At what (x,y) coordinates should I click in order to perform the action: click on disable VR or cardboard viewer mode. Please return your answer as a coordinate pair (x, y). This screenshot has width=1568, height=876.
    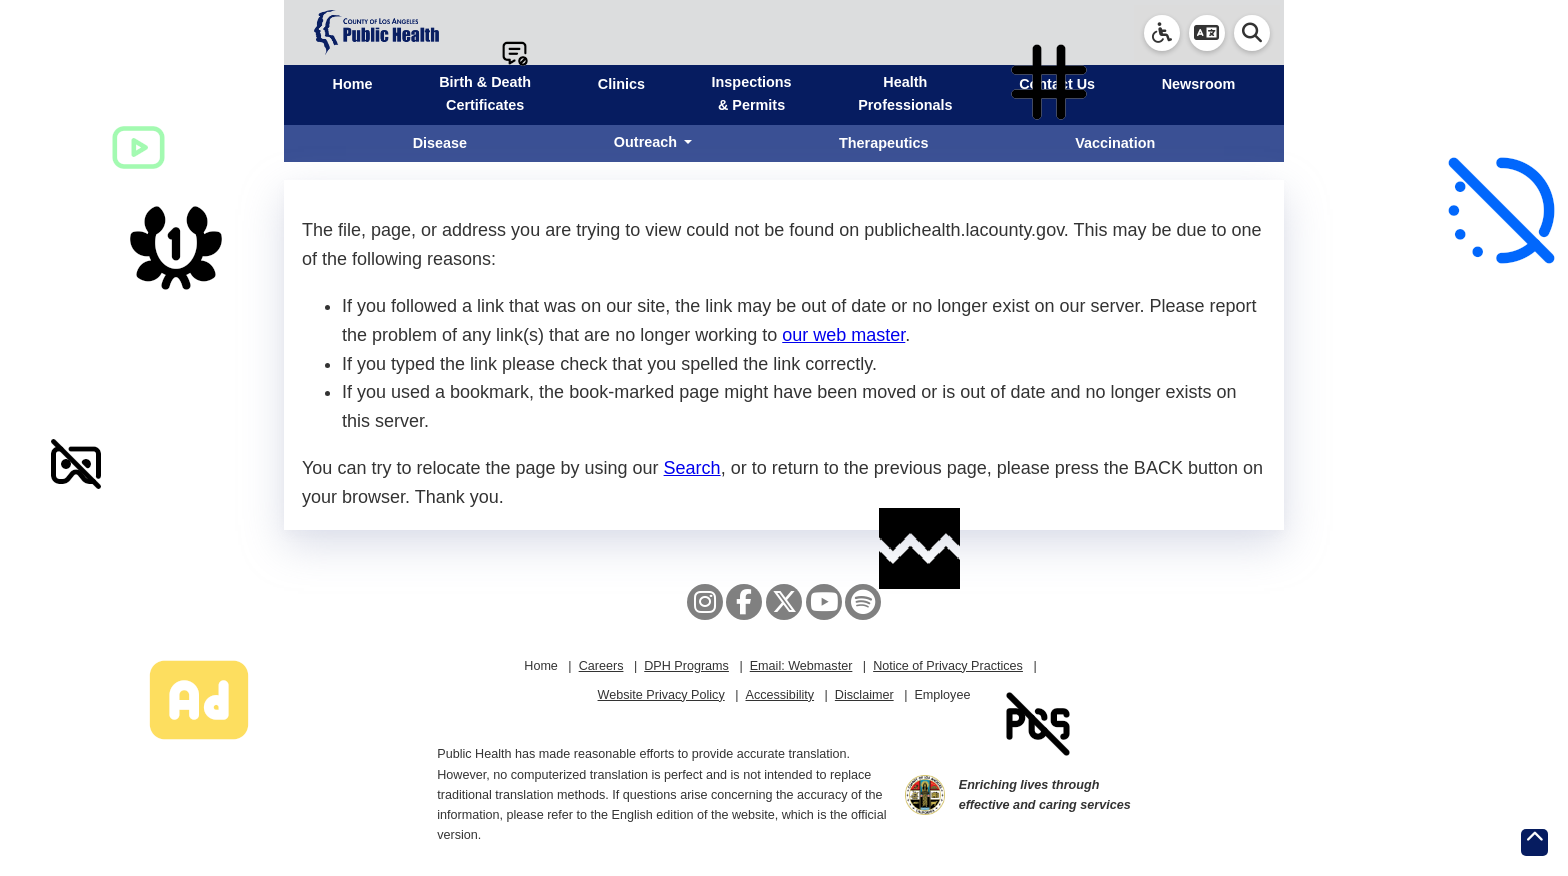
    Looking at the image, I should click on (76, 464).